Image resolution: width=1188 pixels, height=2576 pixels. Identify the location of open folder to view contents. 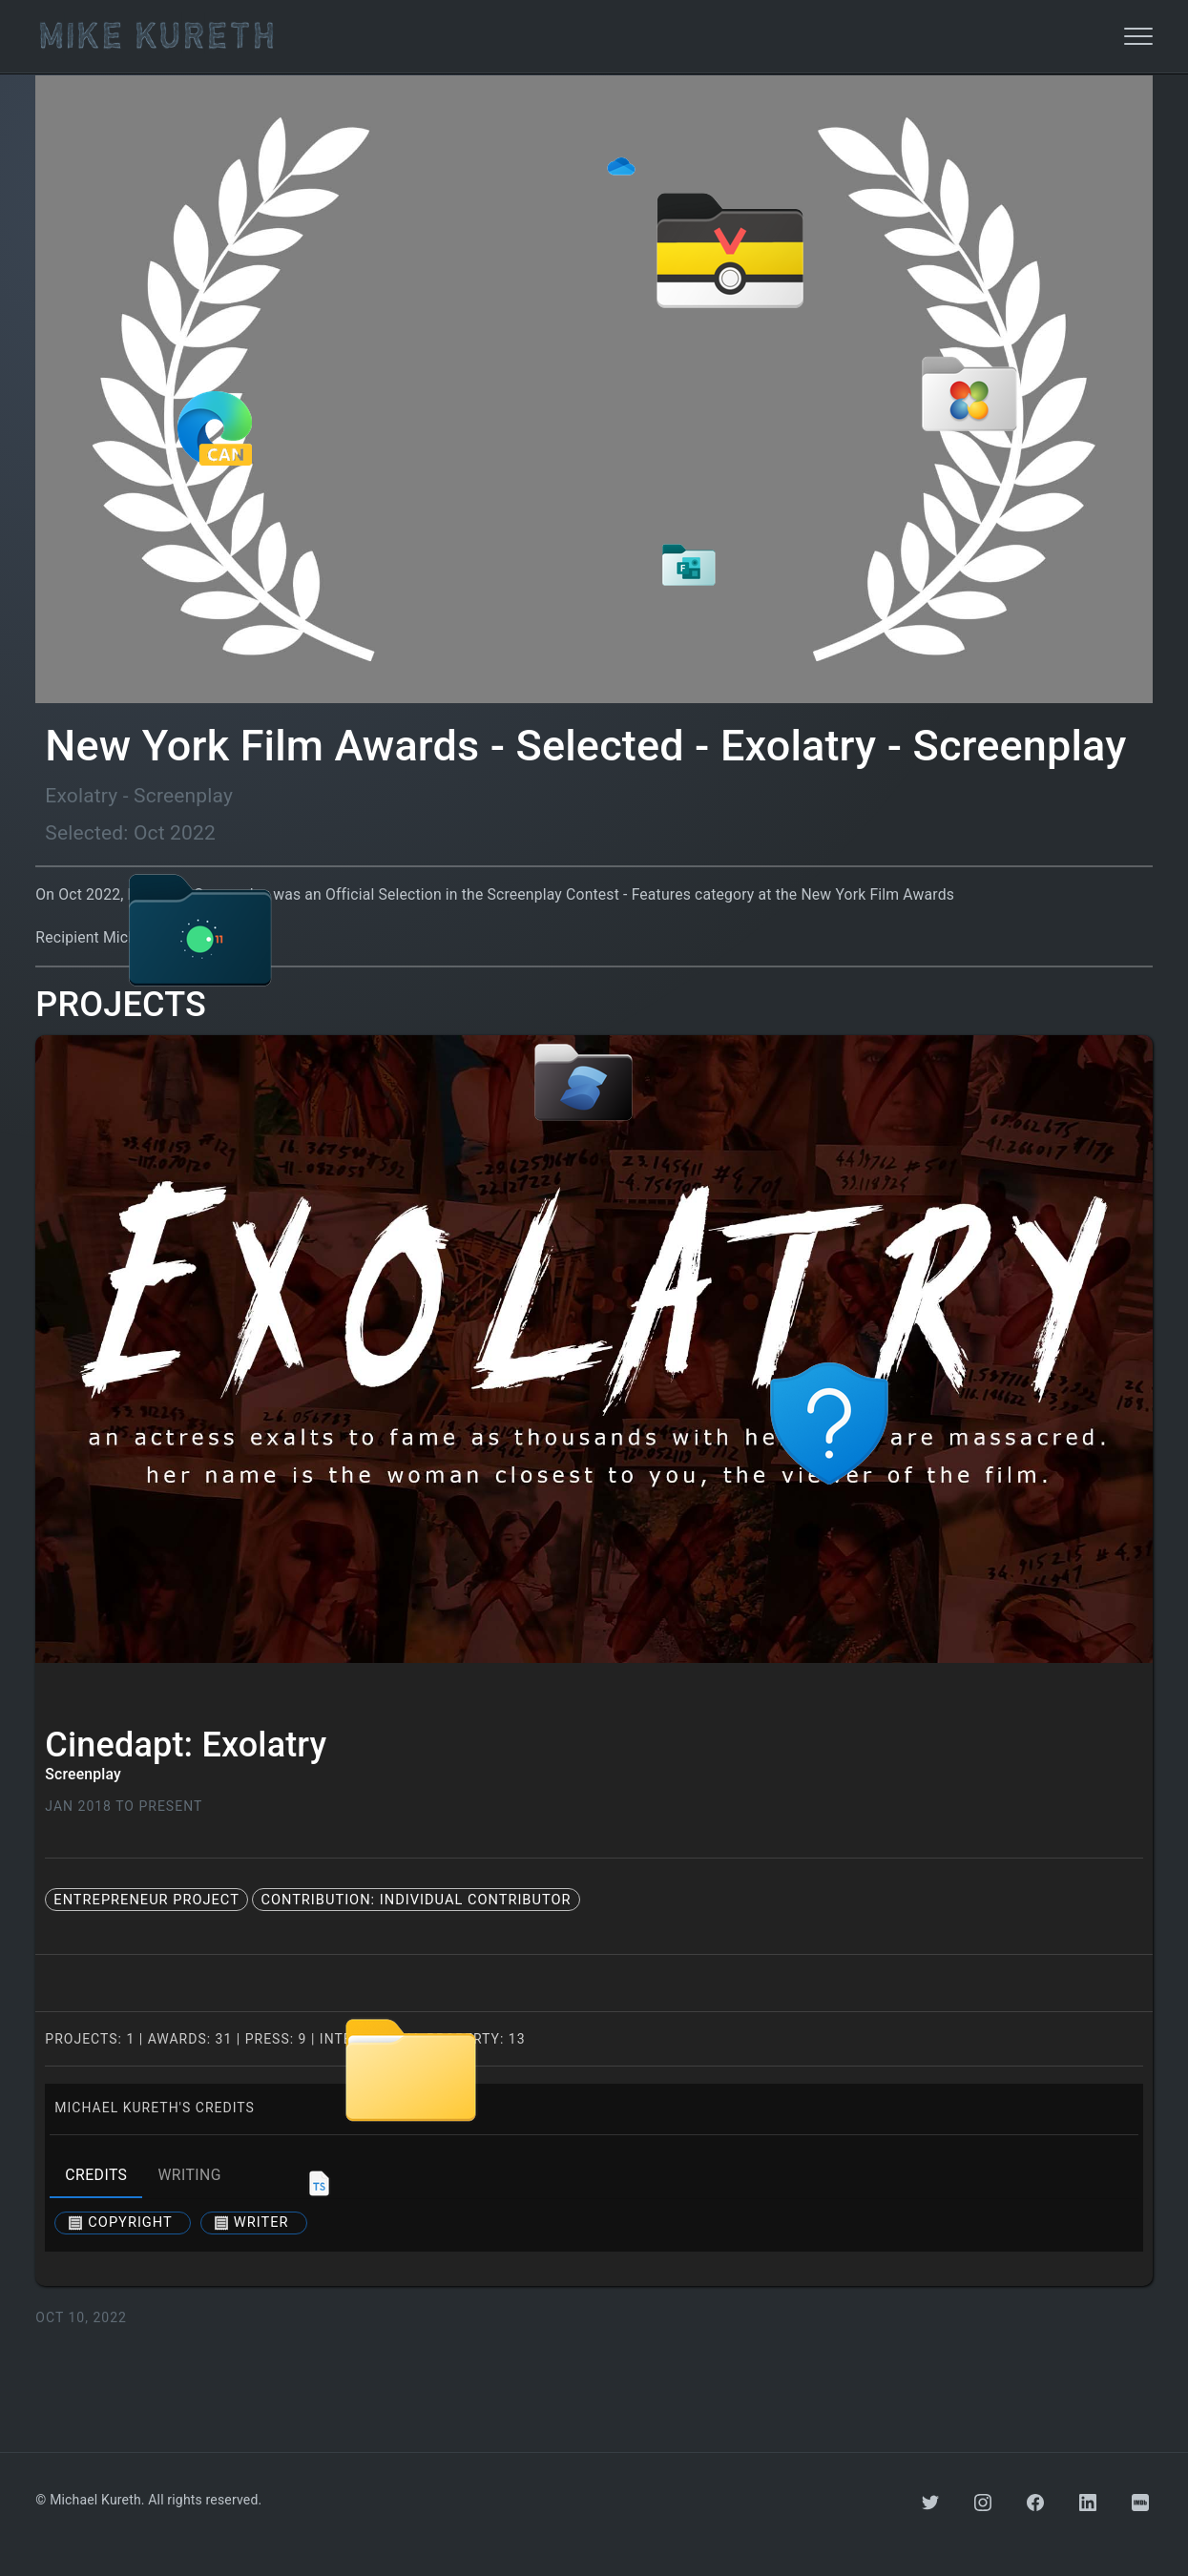
(410, 2073).